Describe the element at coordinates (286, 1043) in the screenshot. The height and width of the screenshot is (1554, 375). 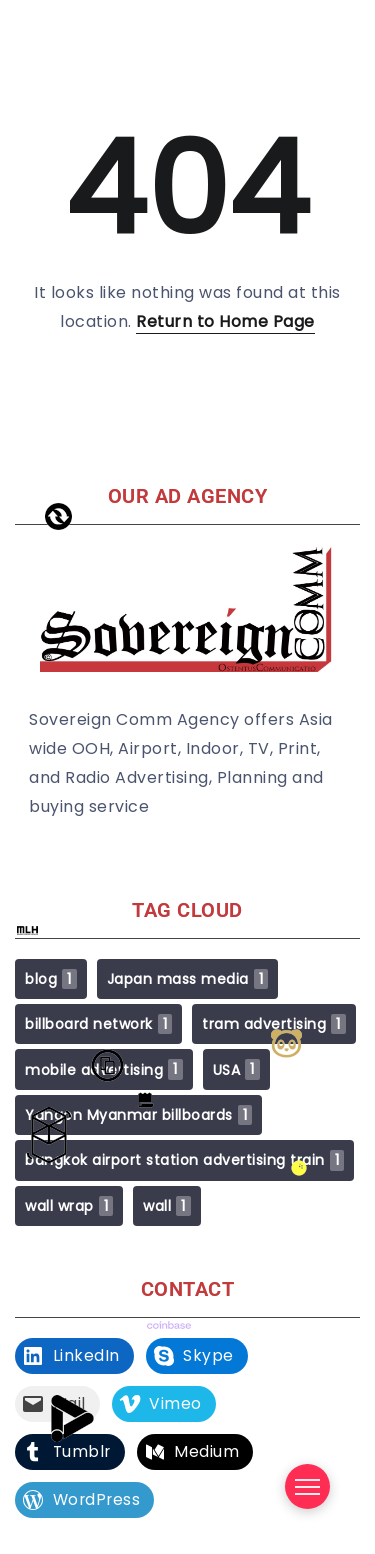
I see `open Monica AI assistant` at that location.